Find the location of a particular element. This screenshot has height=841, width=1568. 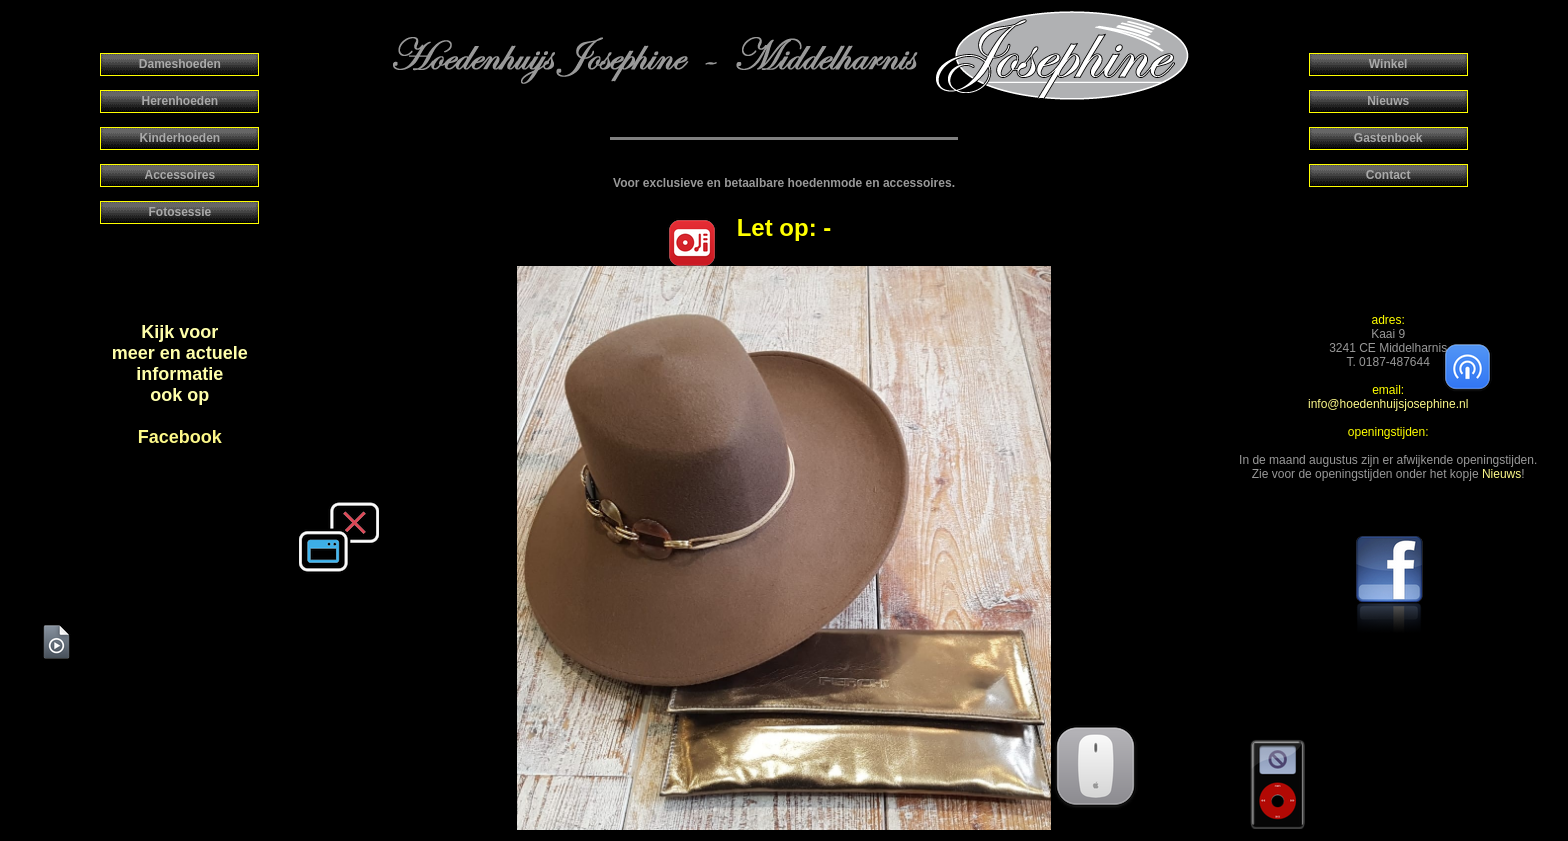

a kdenlive title clip file is located at coordinates (56, 642).